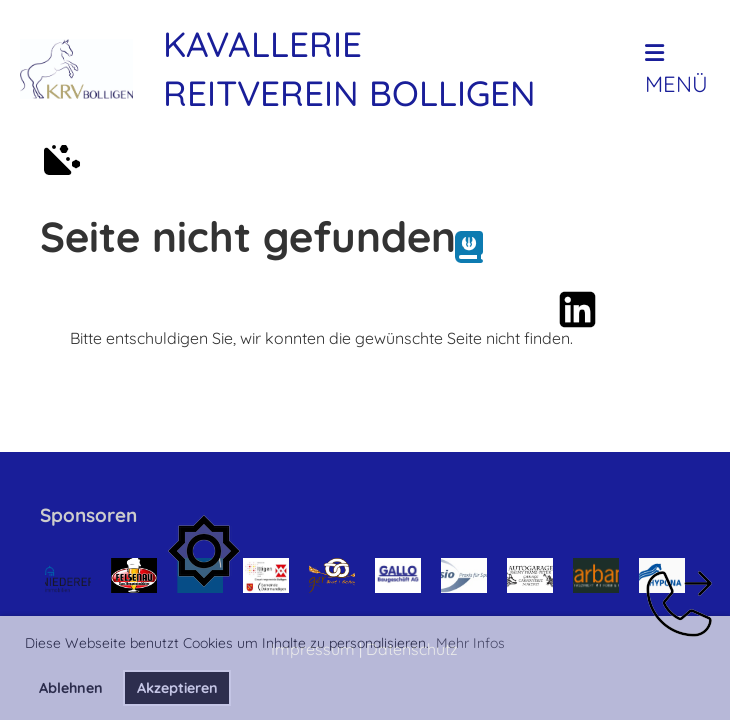  What do you see at coordinates (577, 309) in the screenshot?
I see `open linkedin profile` at bounding box center [577, 309].